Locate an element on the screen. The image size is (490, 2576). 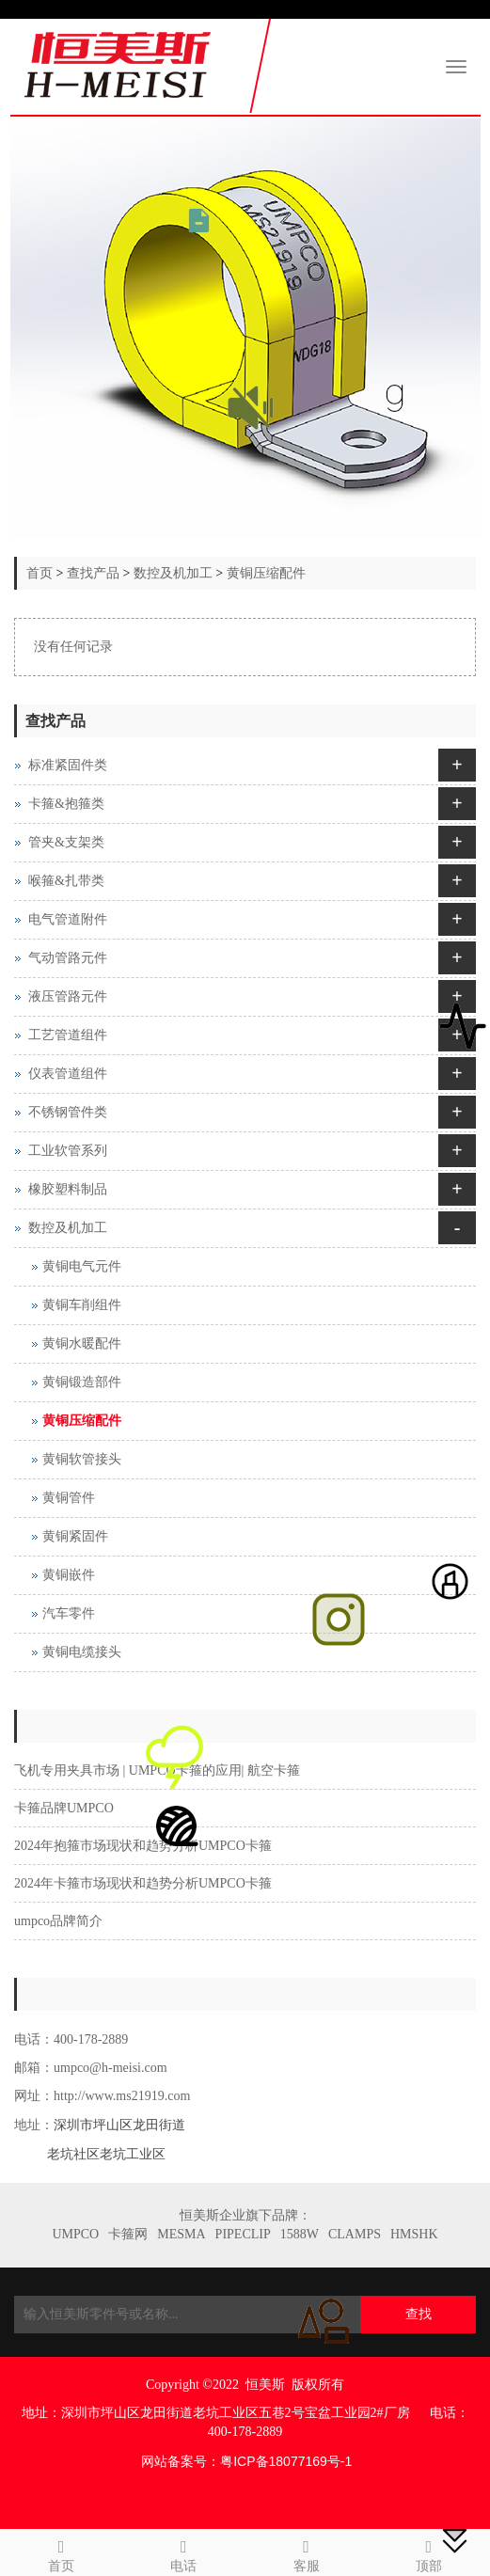
access shape tools or drawing options is located at coordinates (324, 2323).